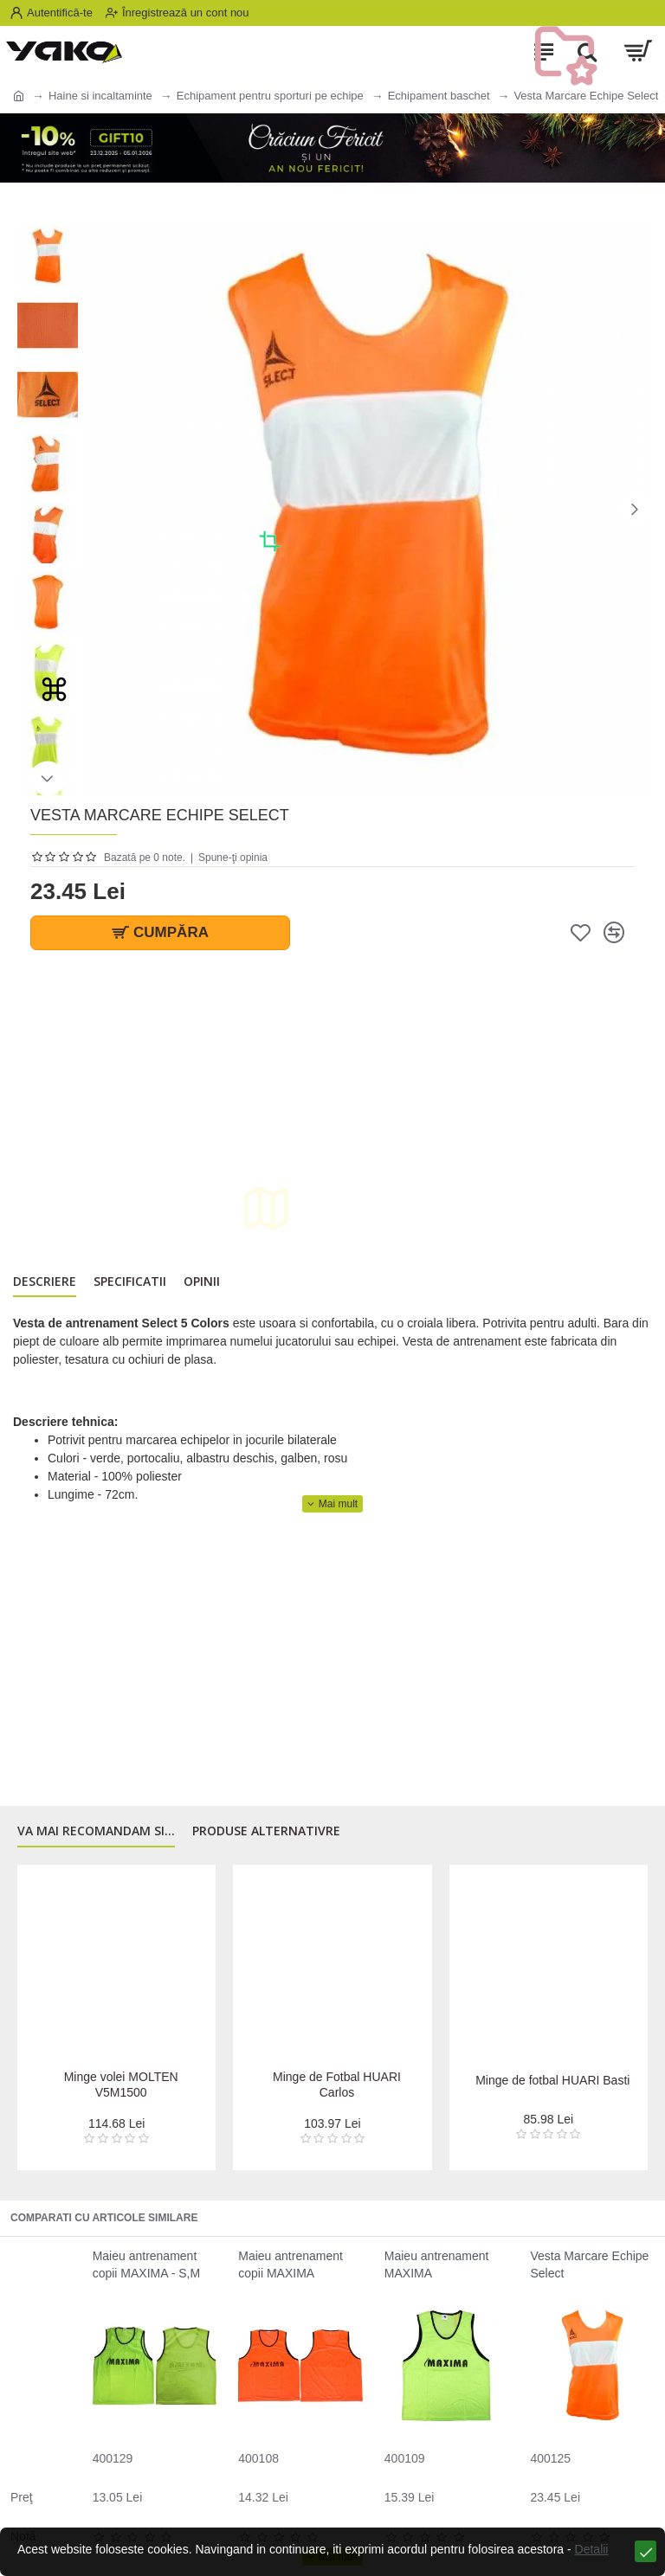 This screenshot has height=2576, width=665. What do you see at coordinates (269, 541) in the screenshot?
I see `crop an image` at bounding box center [269, 541].